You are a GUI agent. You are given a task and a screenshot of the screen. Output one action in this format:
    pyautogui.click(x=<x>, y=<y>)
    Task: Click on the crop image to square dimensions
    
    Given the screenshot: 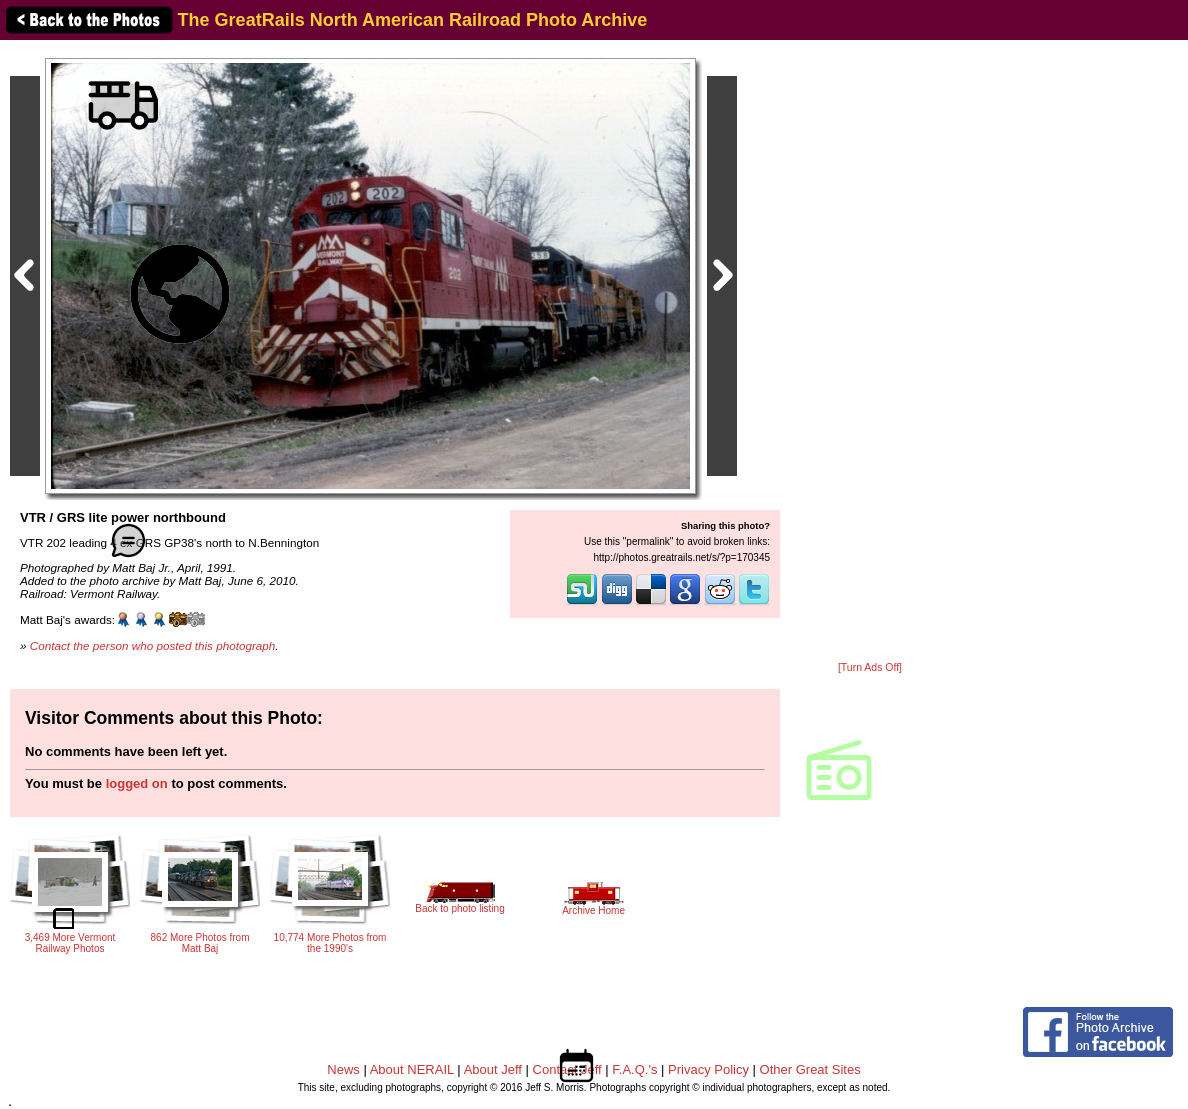 What is the action you would take?
    pyautogui.click(x=64, y=919)
    